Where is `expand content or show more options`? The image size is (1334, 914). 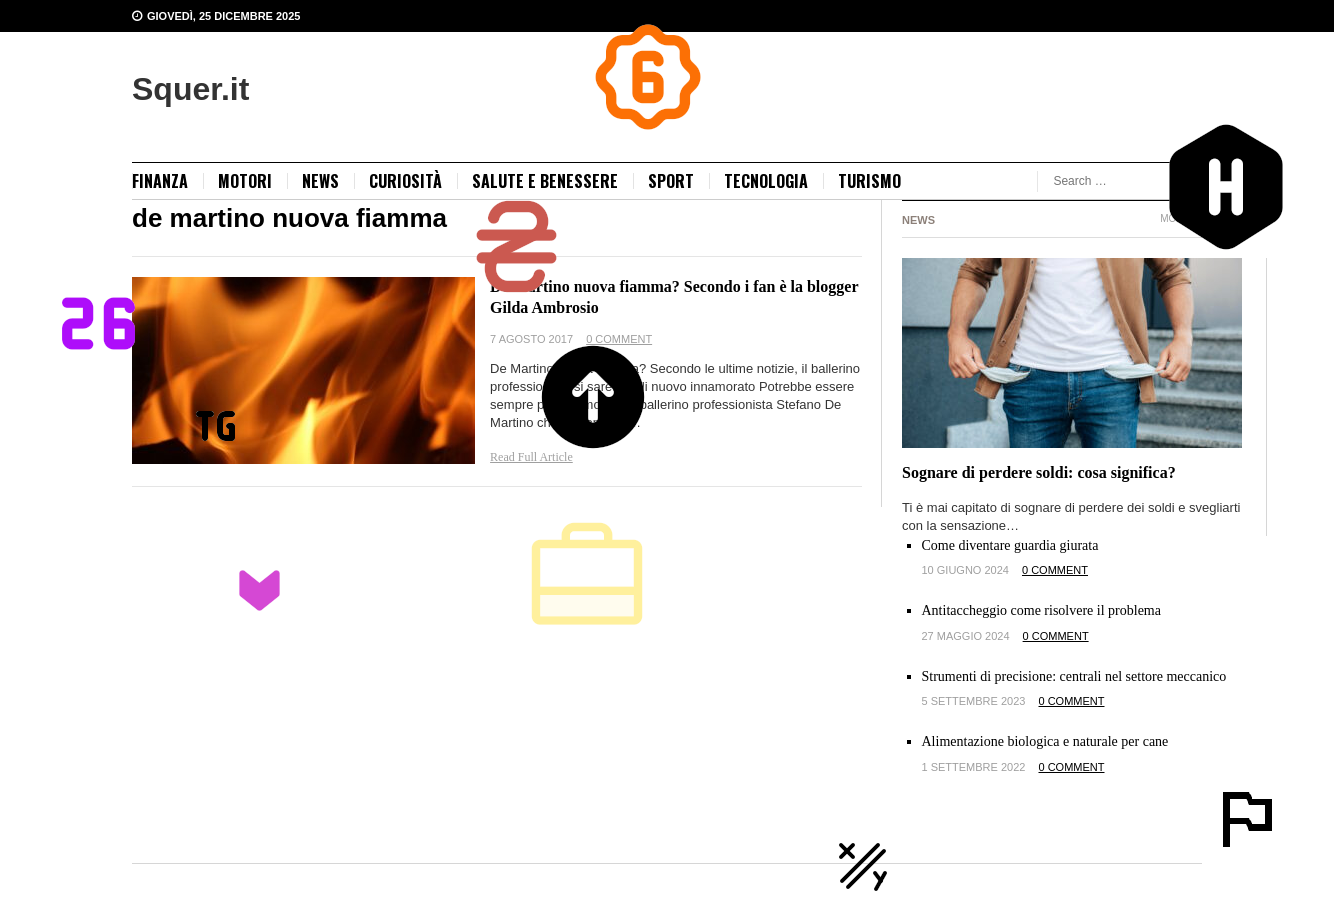
expand content or show more options is located at coordinates (259, 590).